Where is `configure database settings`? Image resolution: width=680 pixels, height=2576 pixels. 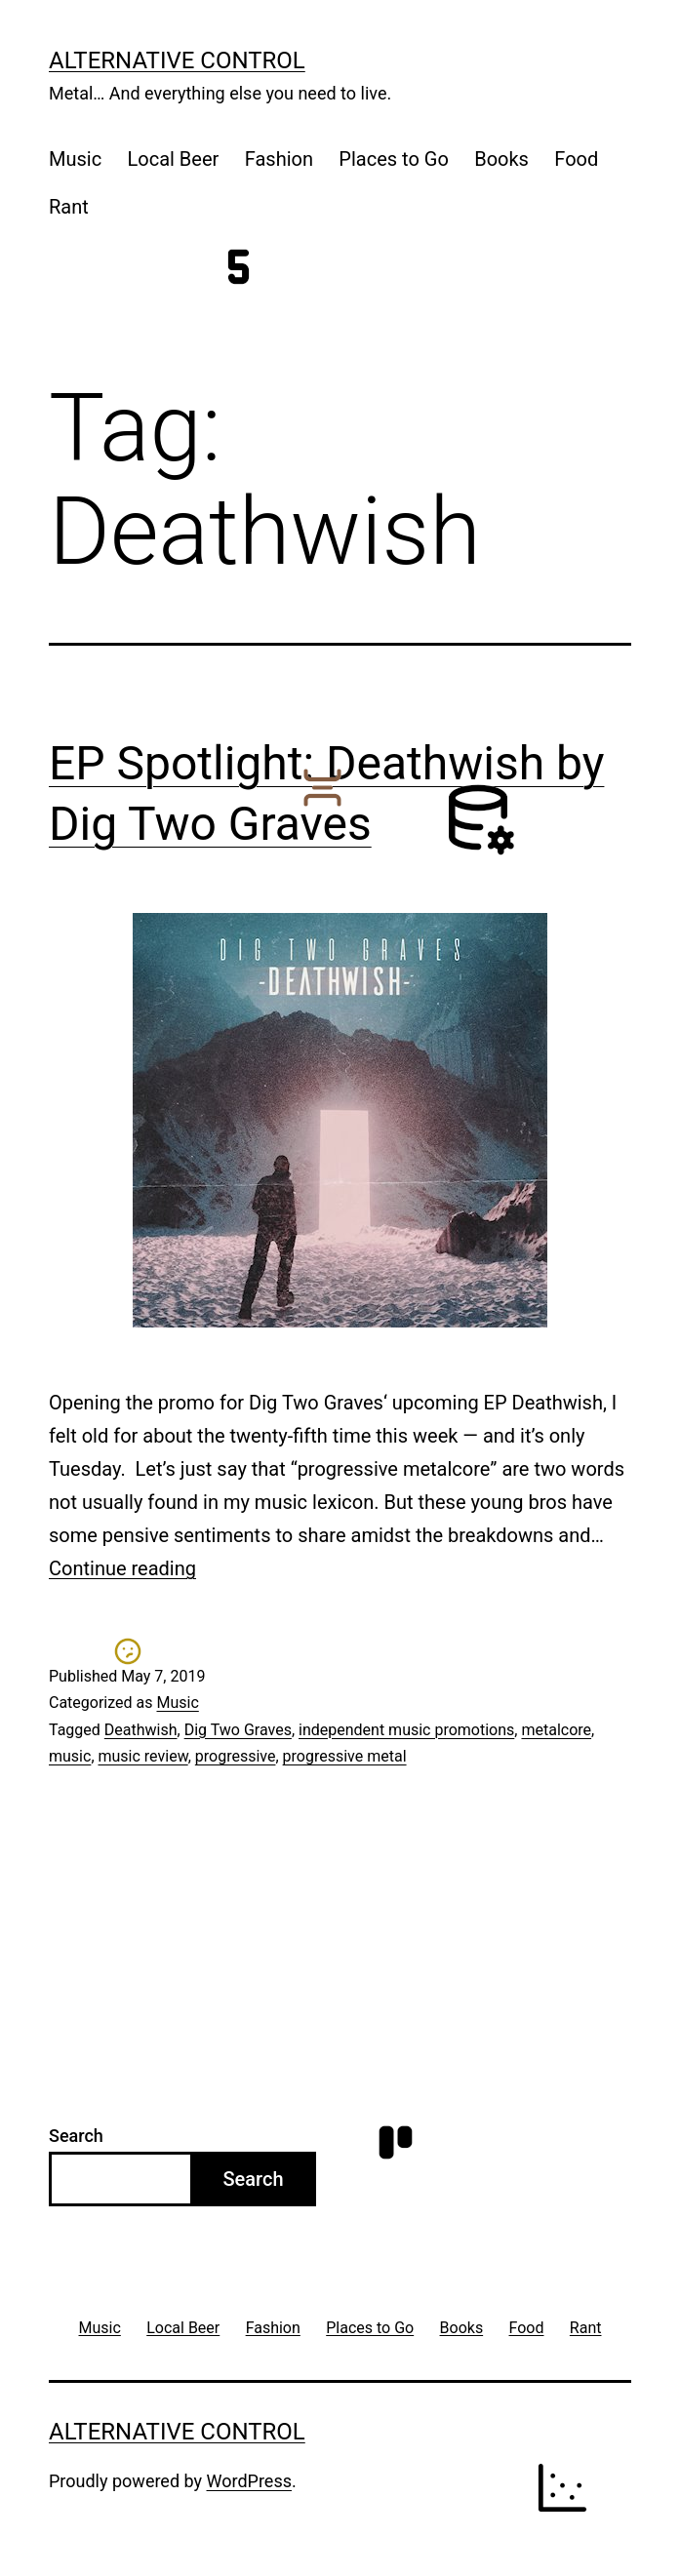
configure database settings is located at coordinates (478, 817).